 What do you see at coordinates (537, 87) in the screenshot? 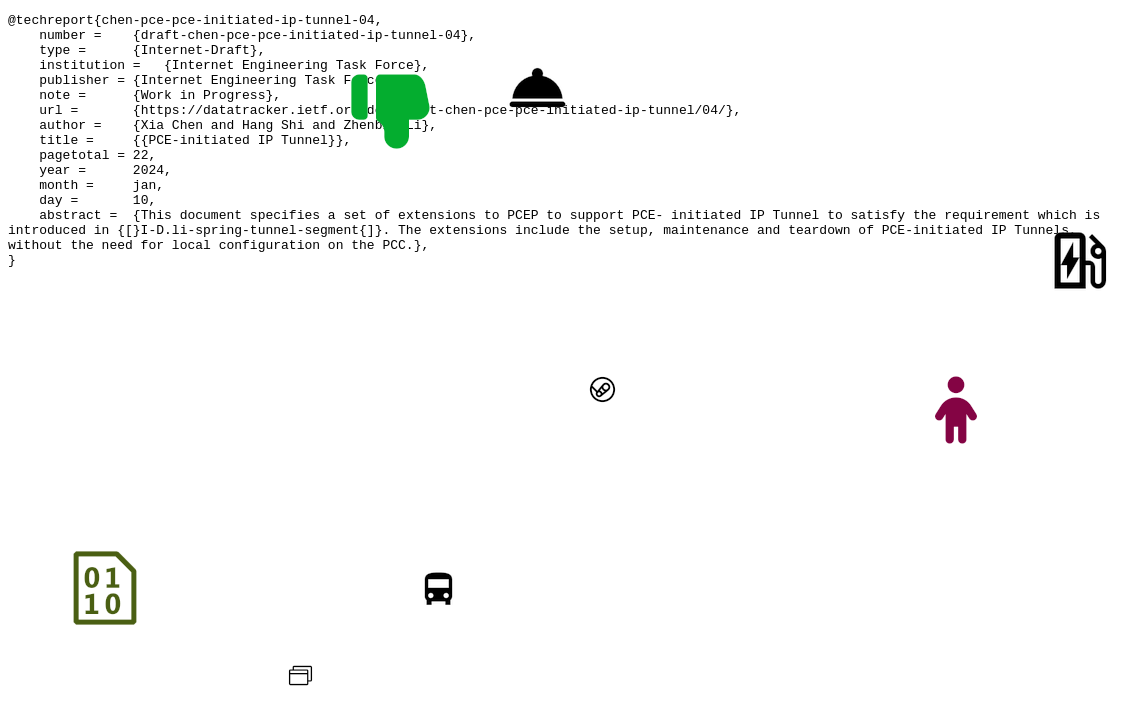
I see `request room service or hotel amenities` at bounding box center [537, 87].